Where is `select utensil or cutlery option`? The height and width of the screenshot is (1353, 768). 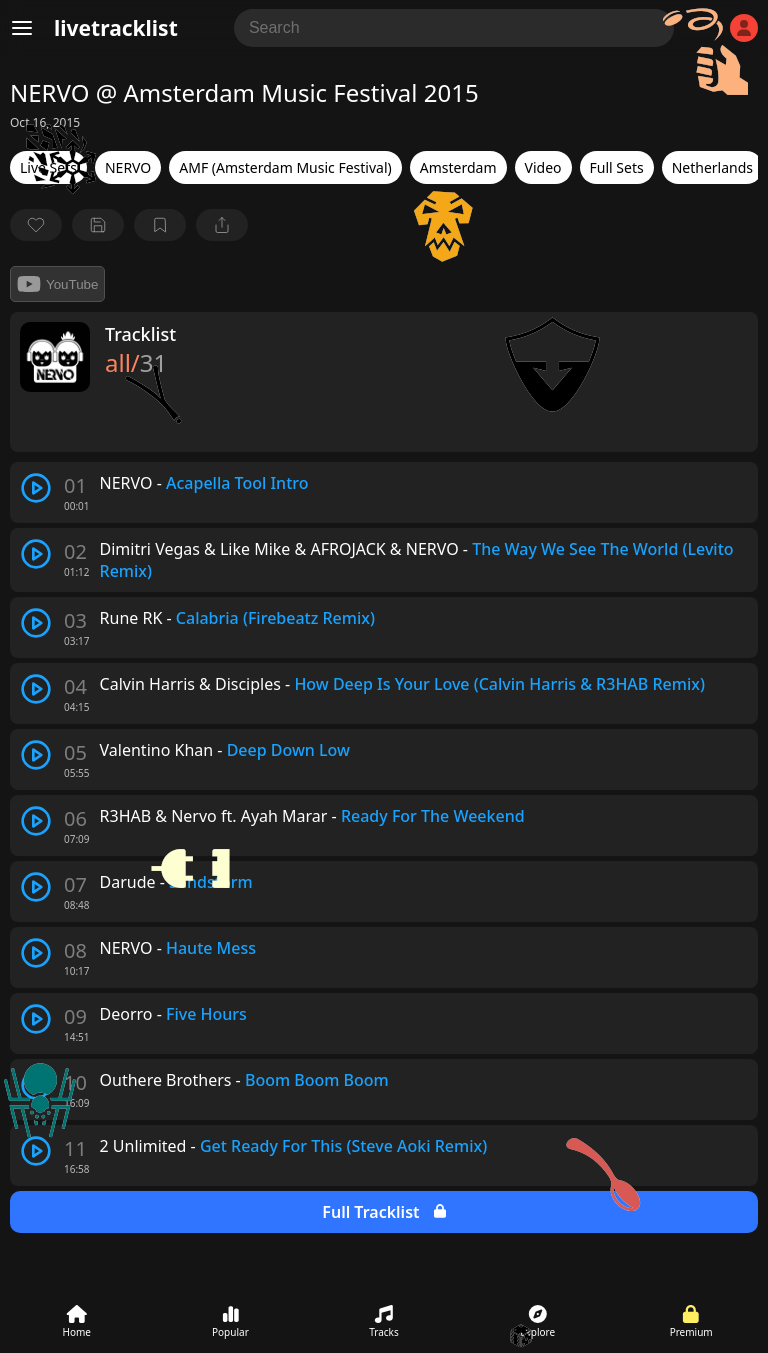
select utensil or cutlery option is located at coordinates (603, 1174).